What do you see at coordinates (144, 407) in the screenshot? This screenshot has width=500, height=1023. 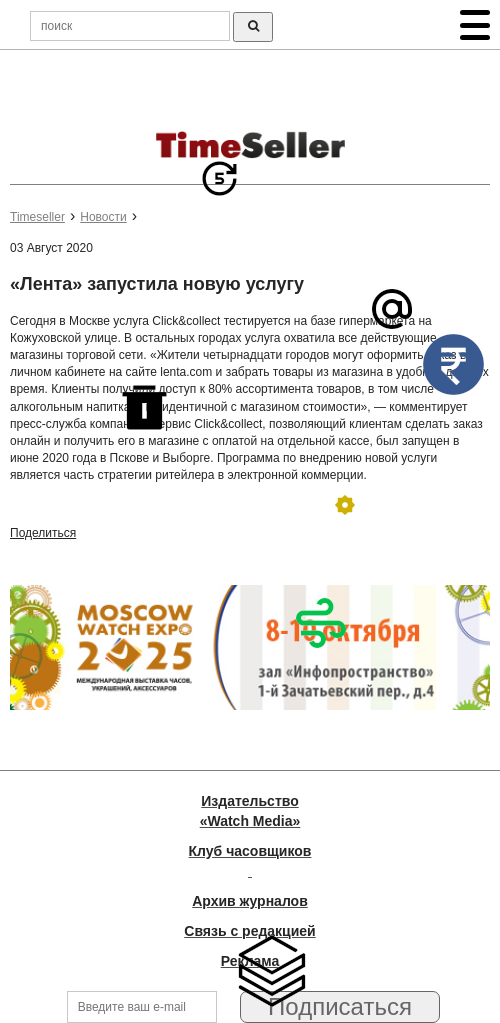 I see `delete selected item` at bounding box center [144, 407].